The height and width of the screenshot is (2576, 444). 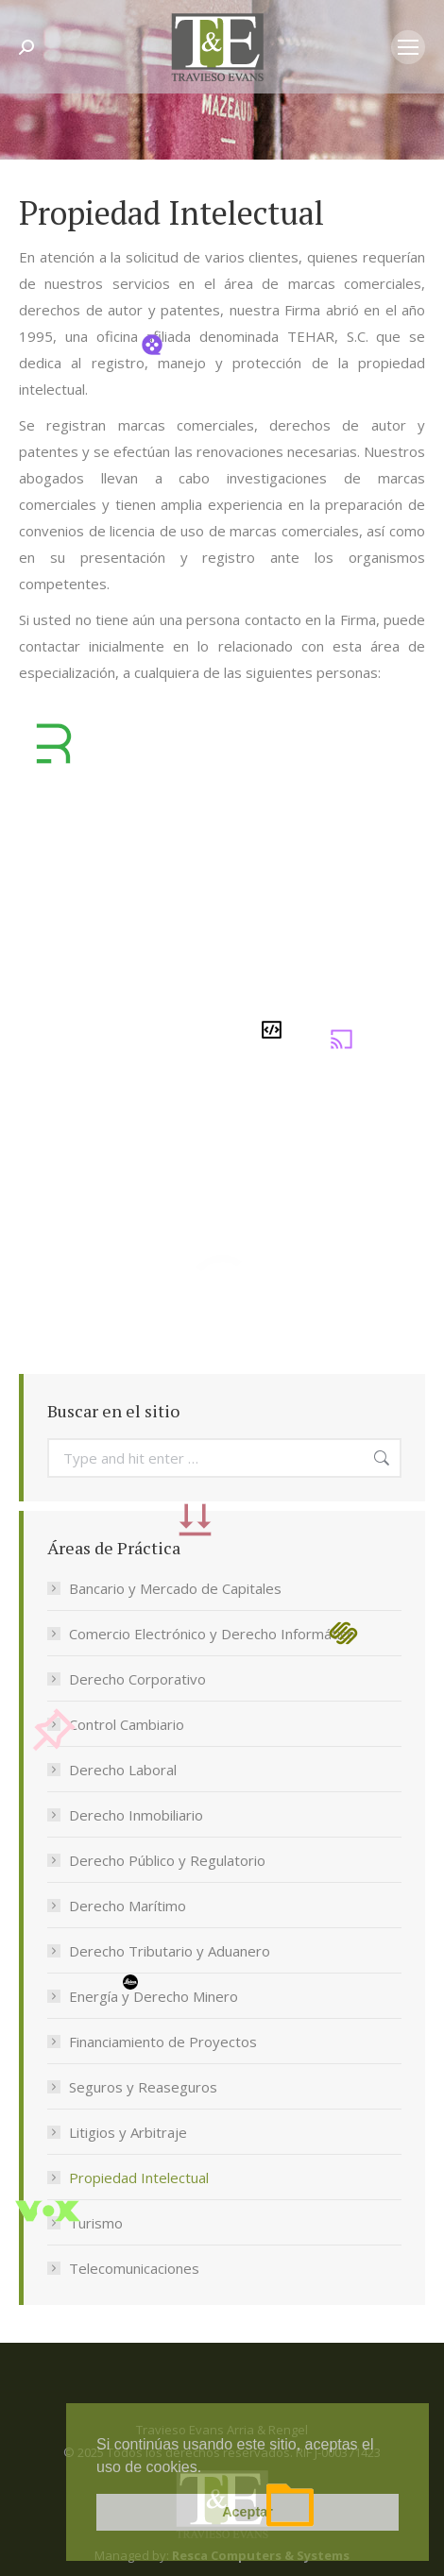 What do you see at coordinates (343, 1633) in the screenshot?
I see `squarespace logo` at bounding box center [343, 1633].